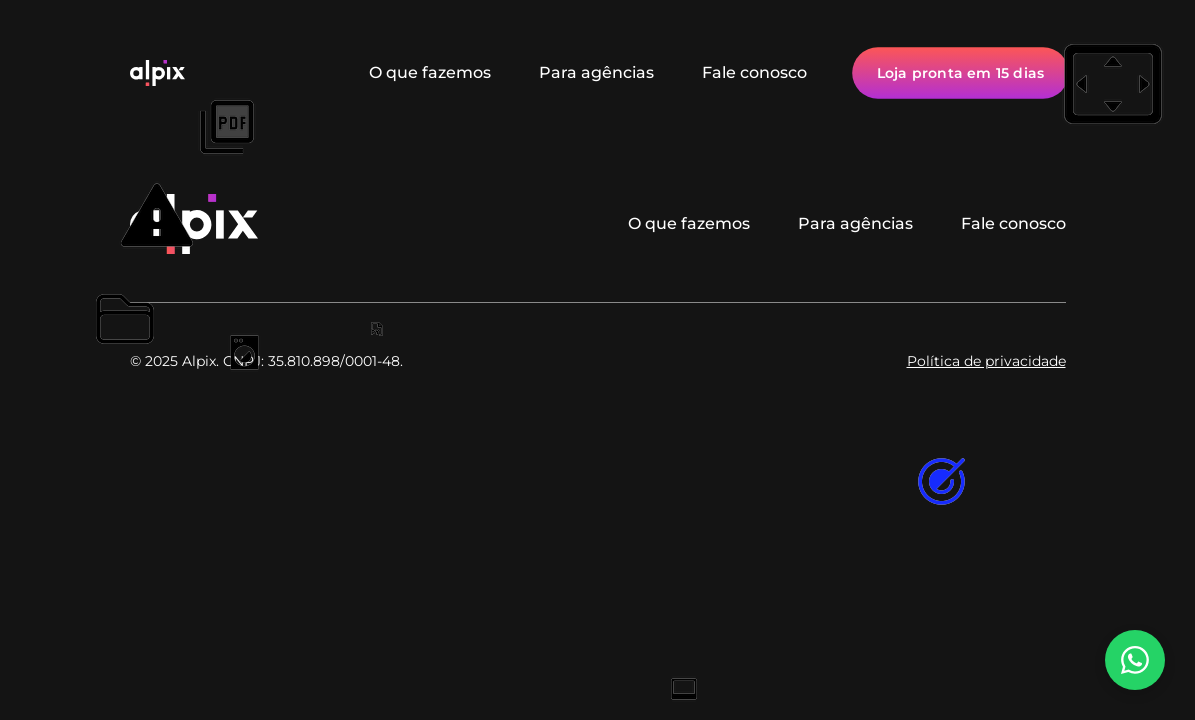 Image resolution: width=1195 pixels, height=720 pixels. What do you see at coordinates (227, 127) in the screenshot?
I see `save or export as PDF` at bounding box center [227, 127].